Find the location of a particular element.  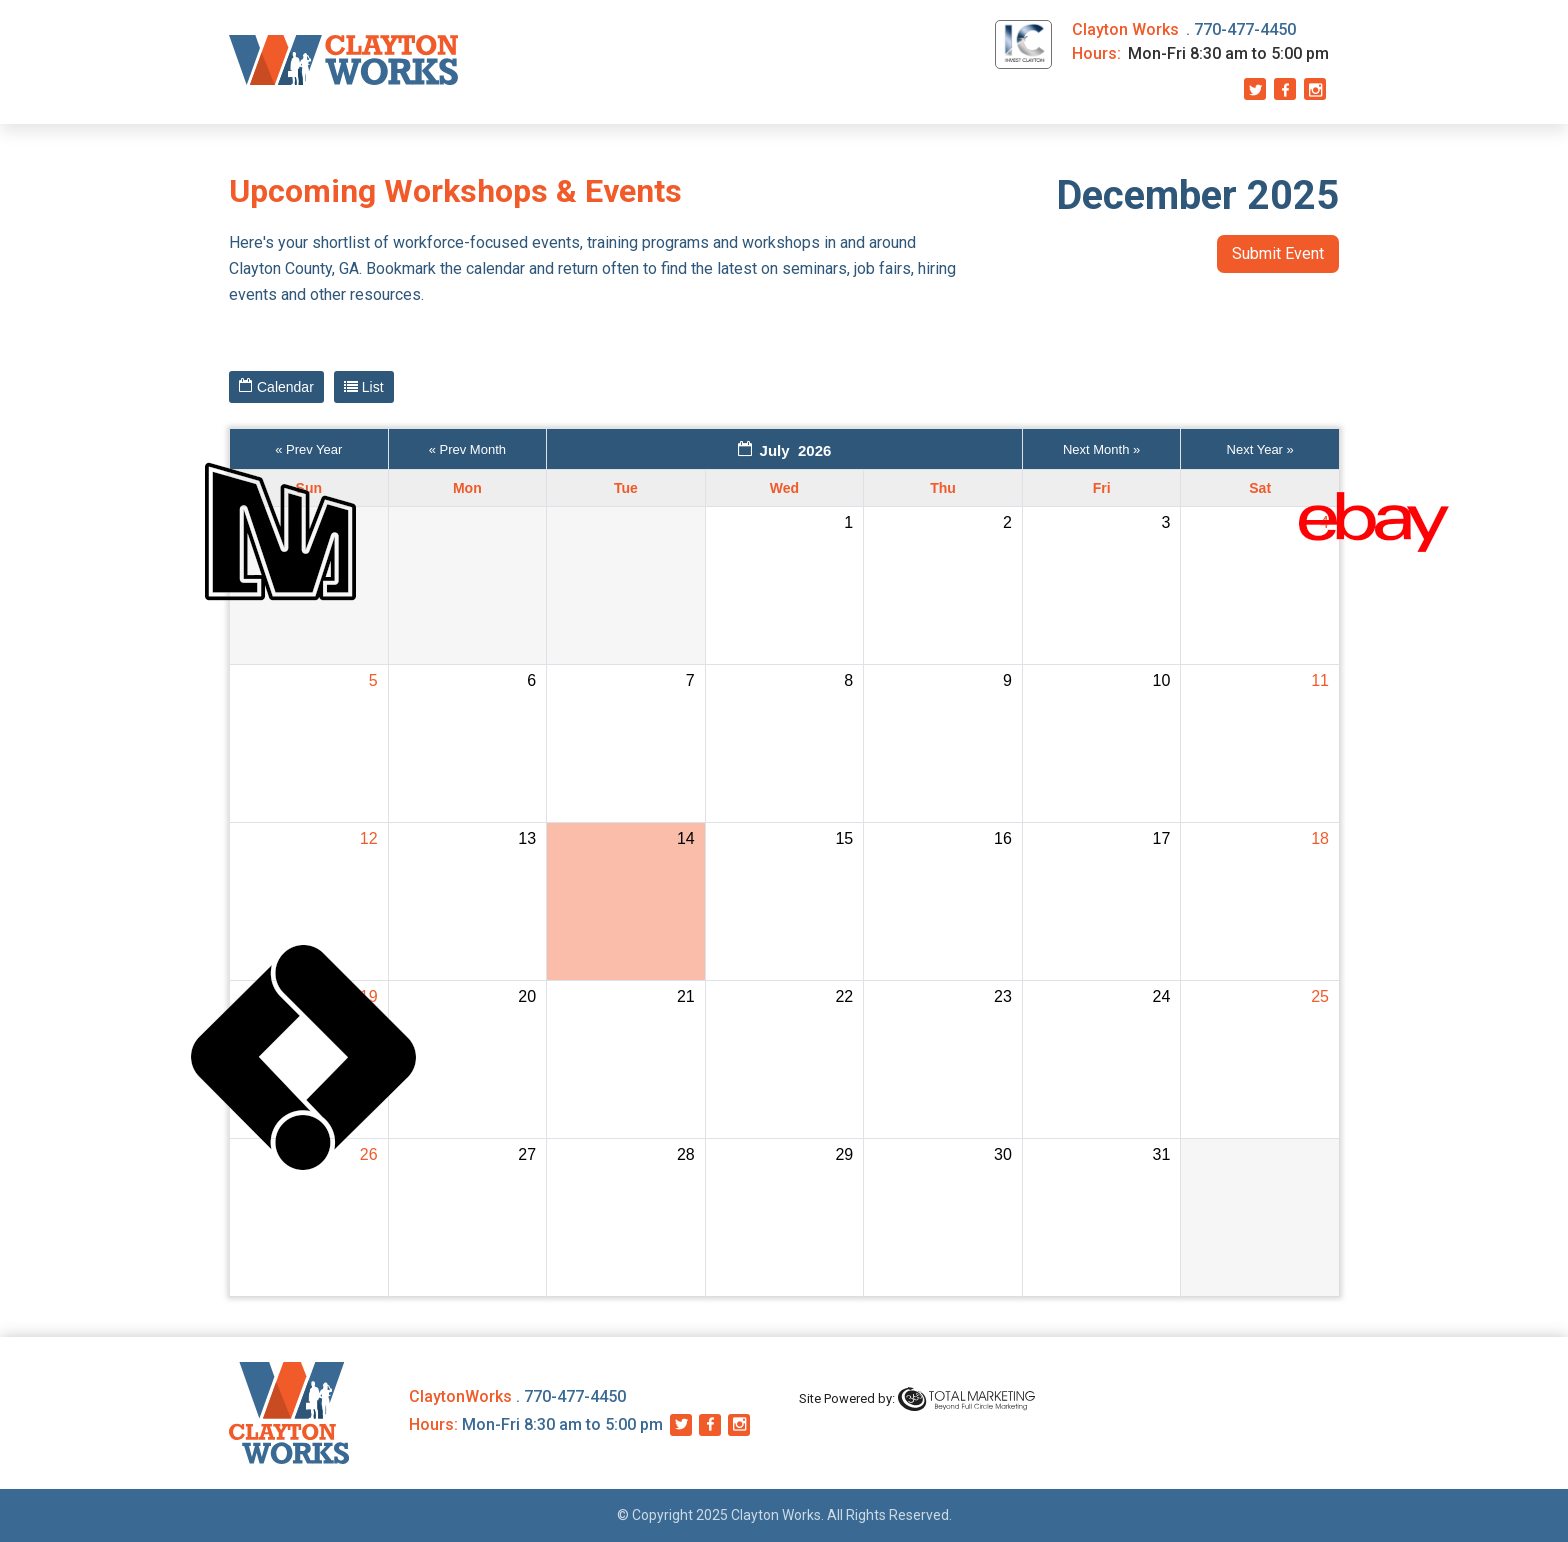

google tag manager logo is located at coordinates (303, 1057).